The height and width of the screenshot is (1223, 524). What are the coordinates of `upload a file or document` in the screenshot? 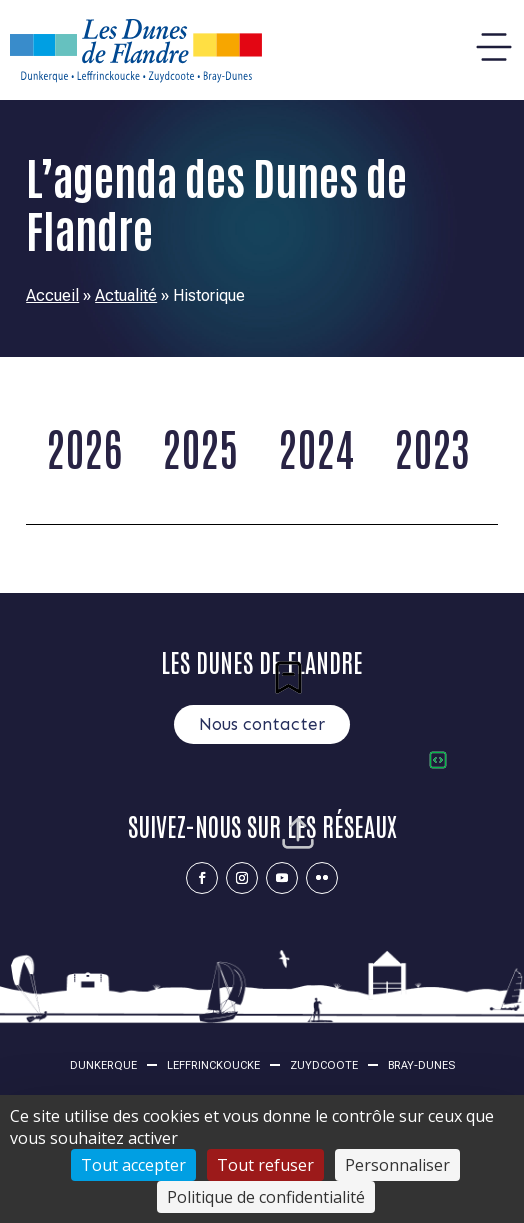 It's located at (298, 833).